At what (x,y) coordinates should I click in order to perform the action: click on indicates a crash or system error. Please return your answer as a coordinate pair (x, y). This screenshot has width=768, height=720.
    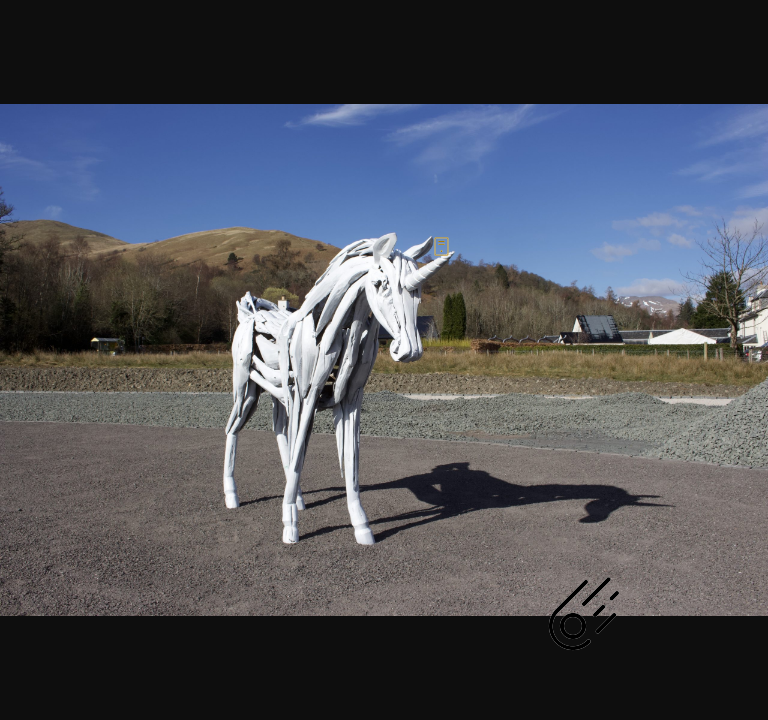
    Looking at the image, I should click on (584, 615).